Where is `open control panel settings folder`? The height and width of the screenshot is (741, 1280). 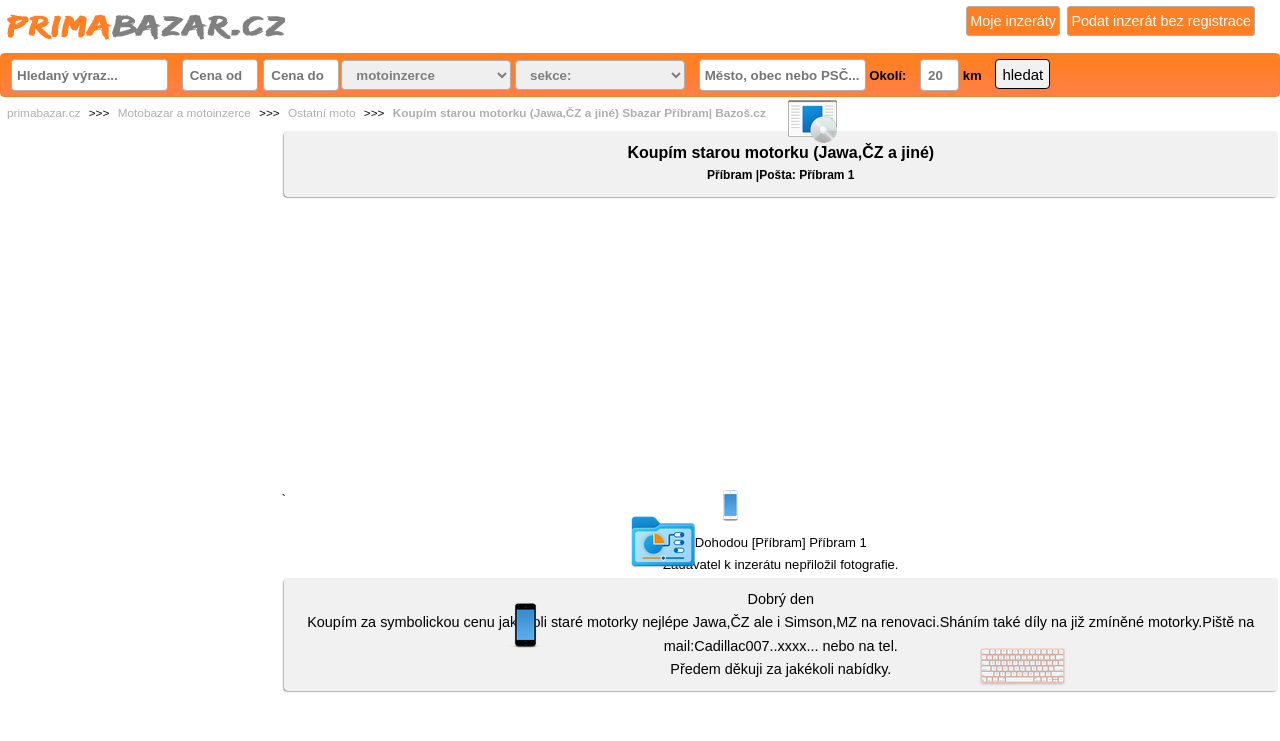
open control panel settings folder is located at coordinates (663, 543).